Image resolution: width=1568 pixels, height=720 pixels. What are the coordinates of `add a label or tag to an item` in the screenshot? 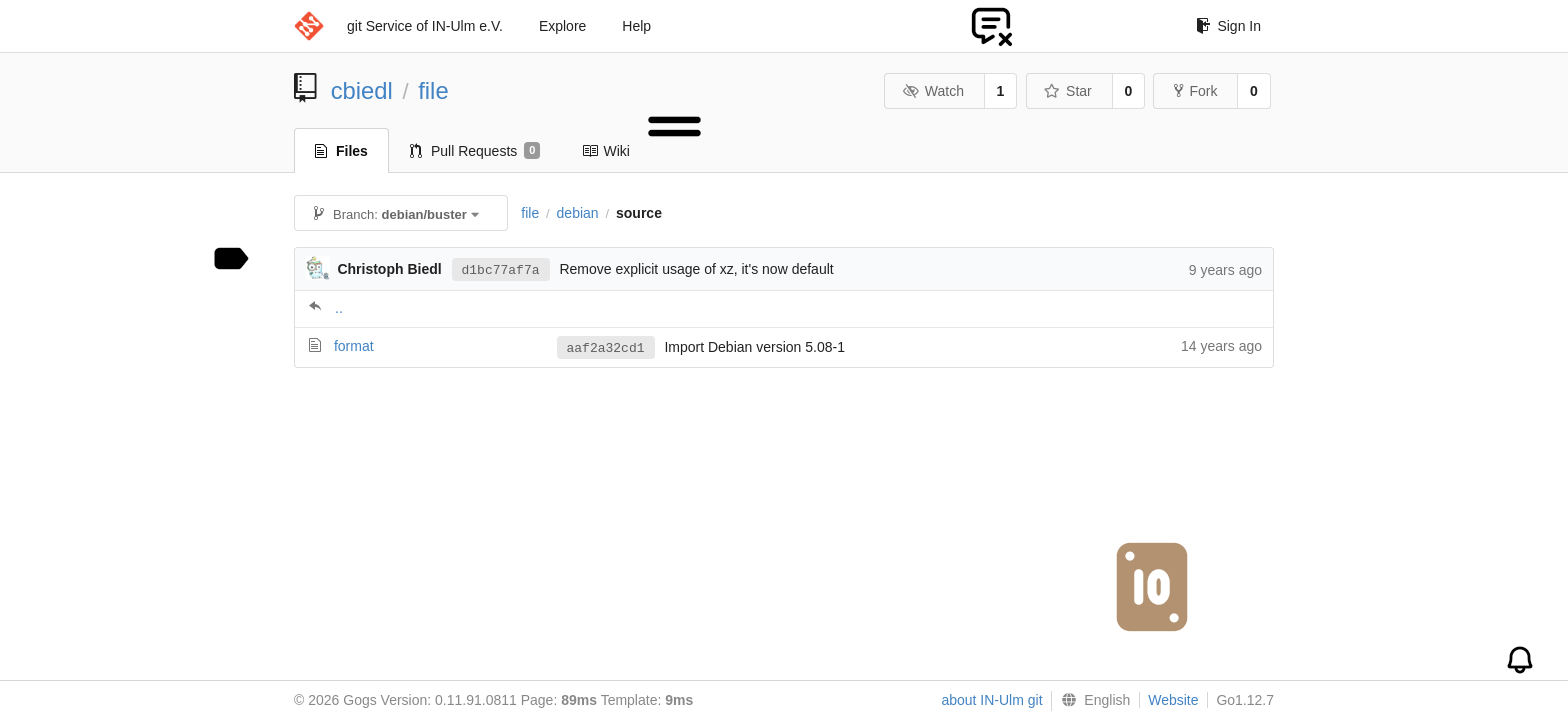 It's located at (230, 258).